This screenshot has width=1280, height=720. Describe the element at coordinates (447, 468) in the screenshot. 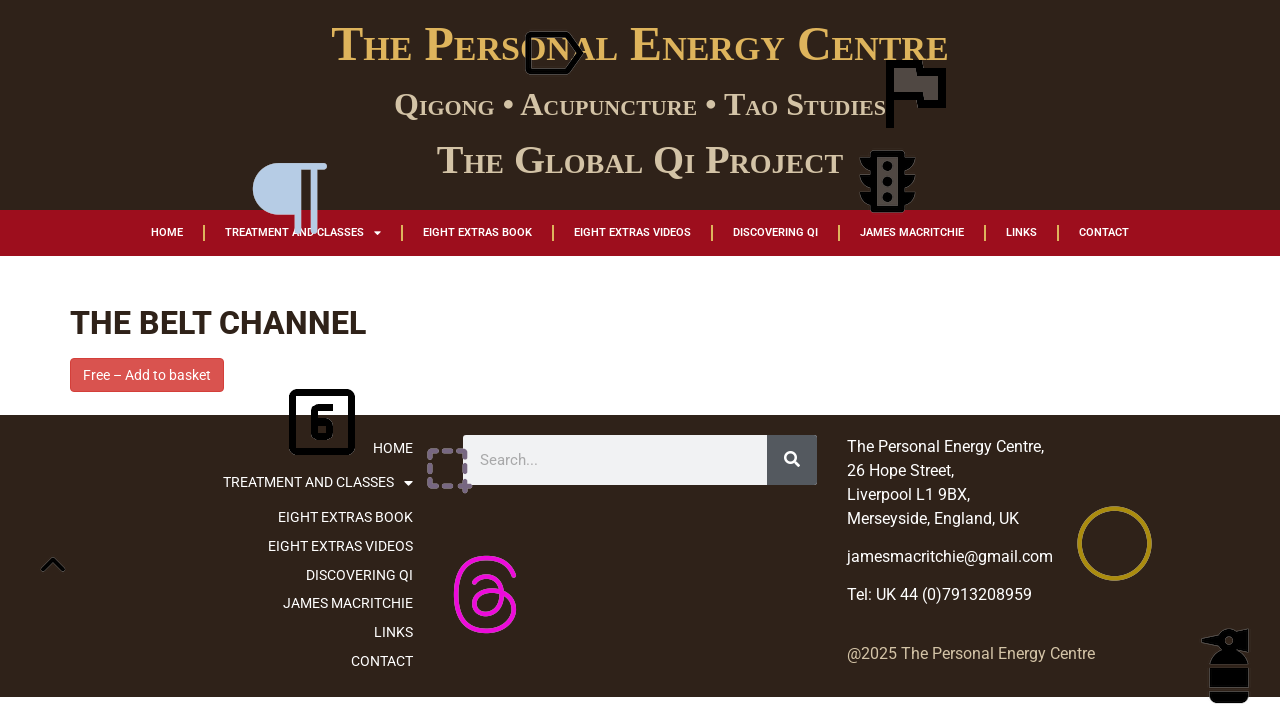

I see `add to current selection` at that location.